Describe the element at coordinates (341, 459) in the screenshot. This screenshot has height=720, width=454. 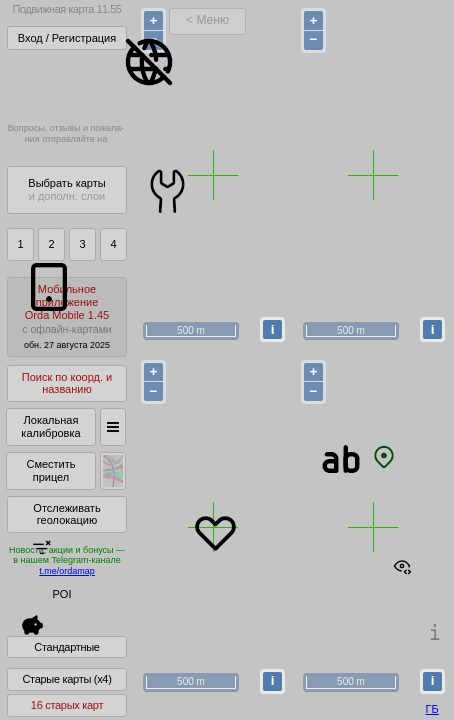
I see `switch to latin alphabet input` at that location.